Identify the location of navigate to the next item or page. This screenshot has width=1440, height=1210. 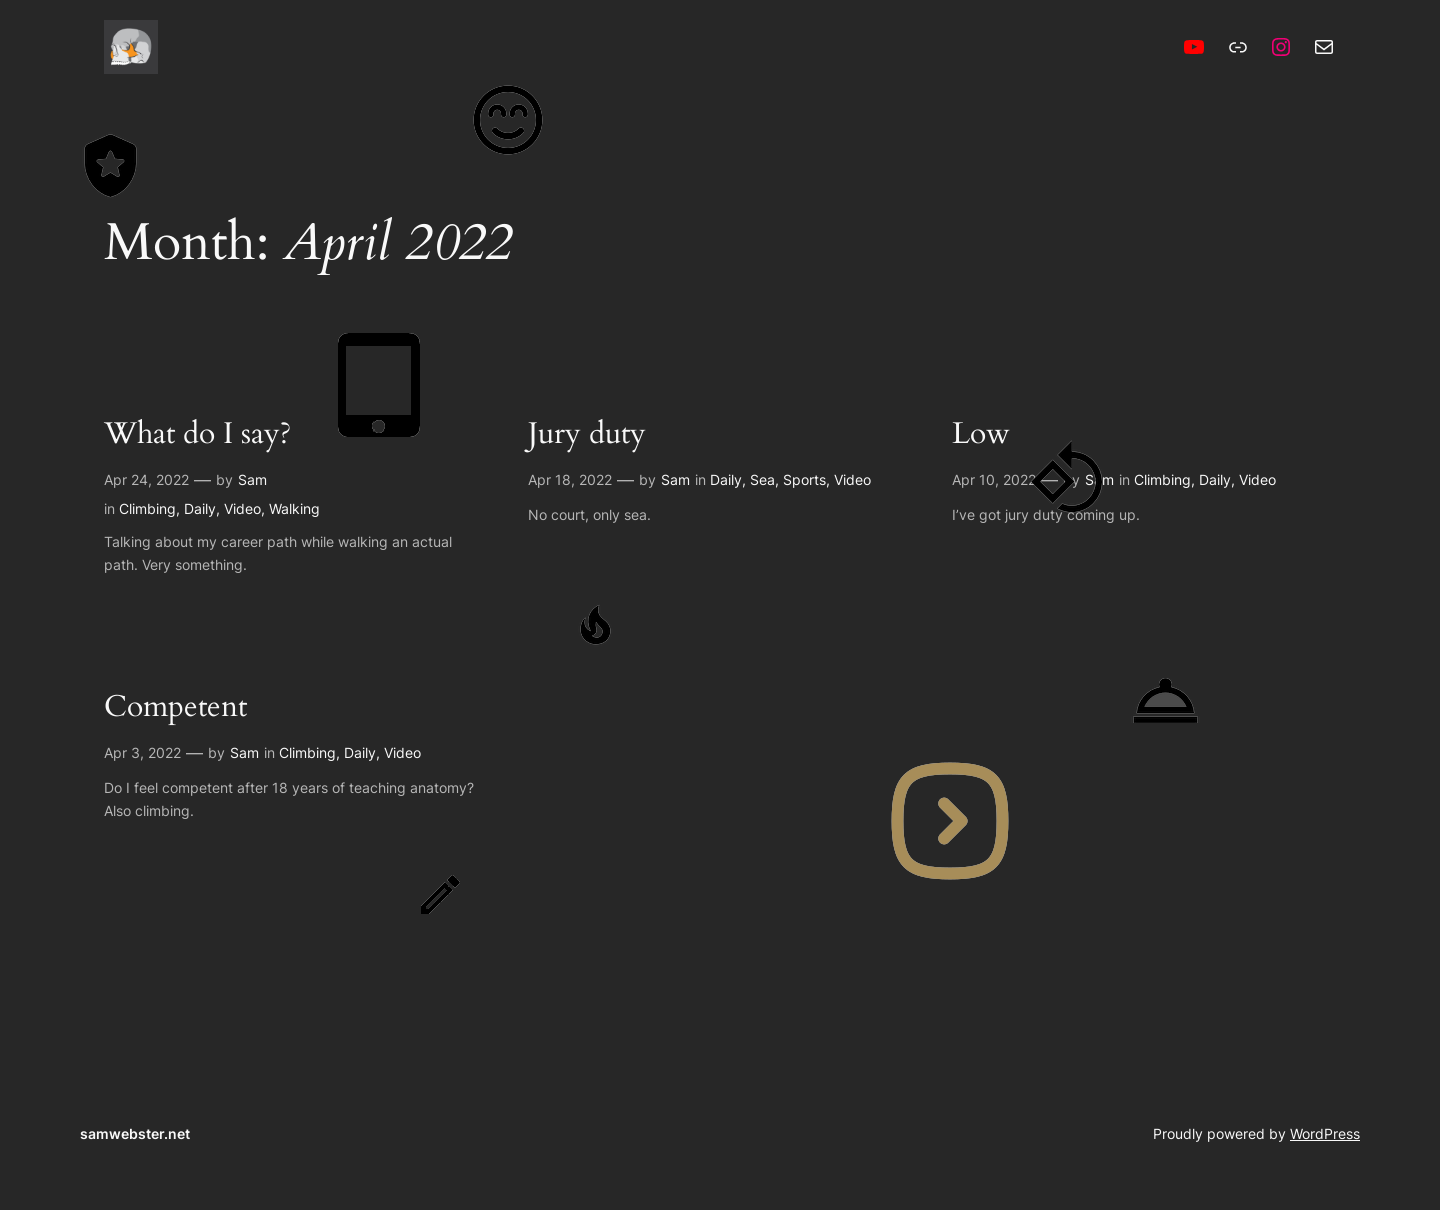
(950, 821).